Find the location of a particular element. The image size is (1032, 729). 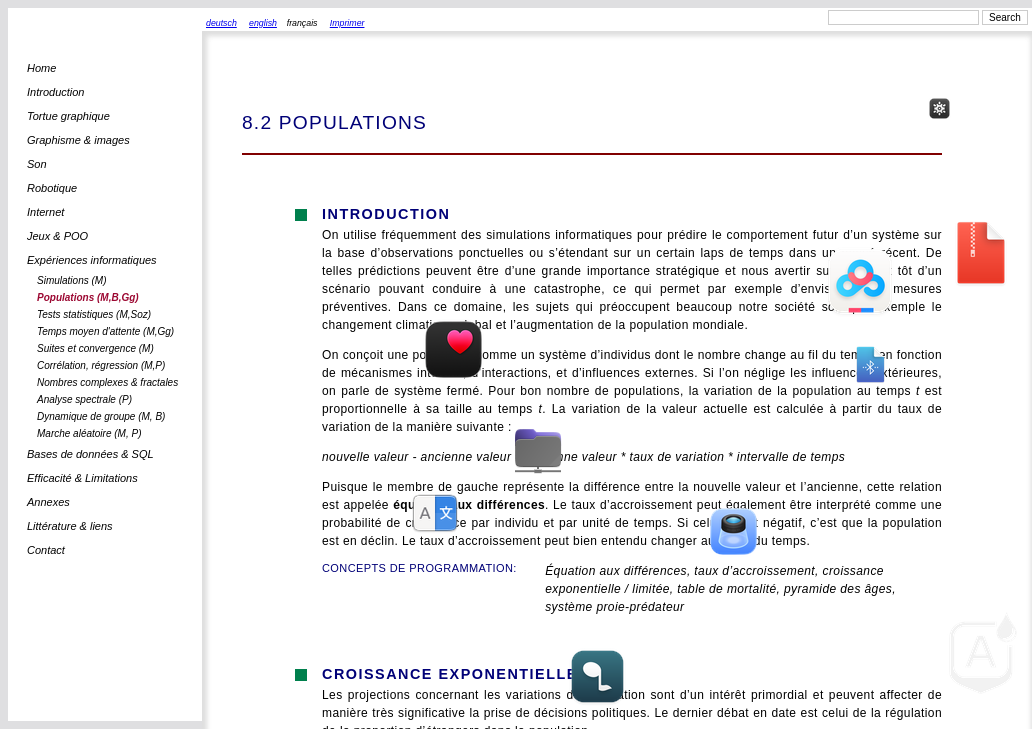

send file via bluetooth is located at coordinates (870, 364).